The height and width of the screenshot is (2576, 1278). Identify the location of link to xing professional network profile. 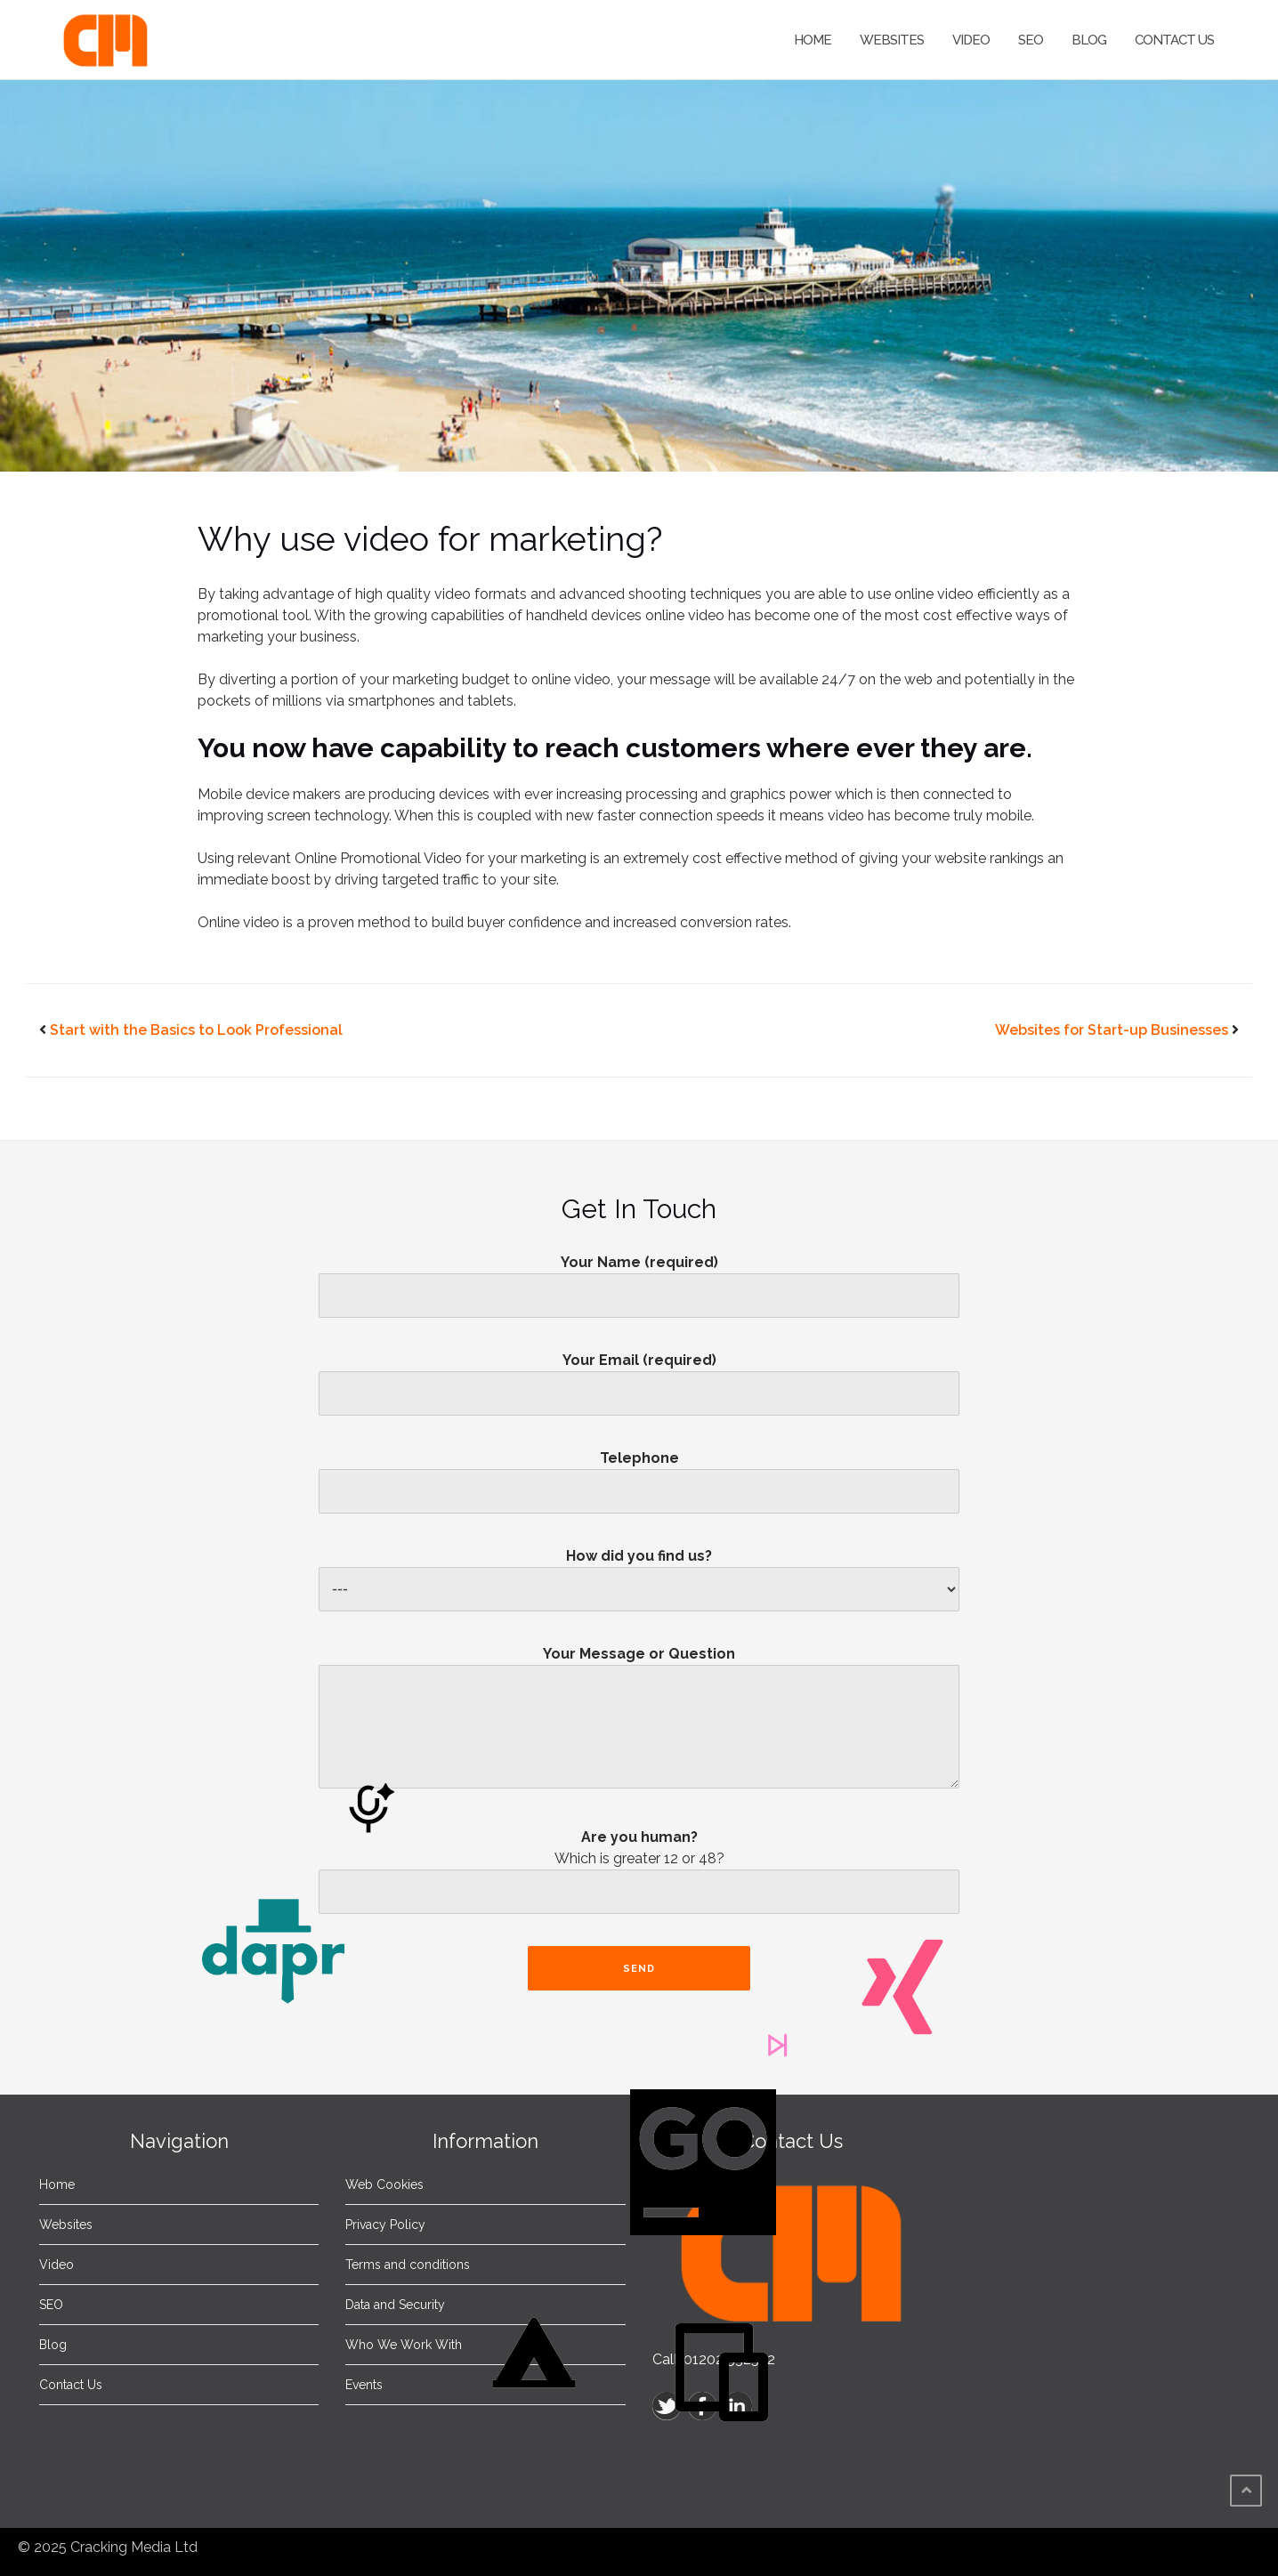
(902, 1987).